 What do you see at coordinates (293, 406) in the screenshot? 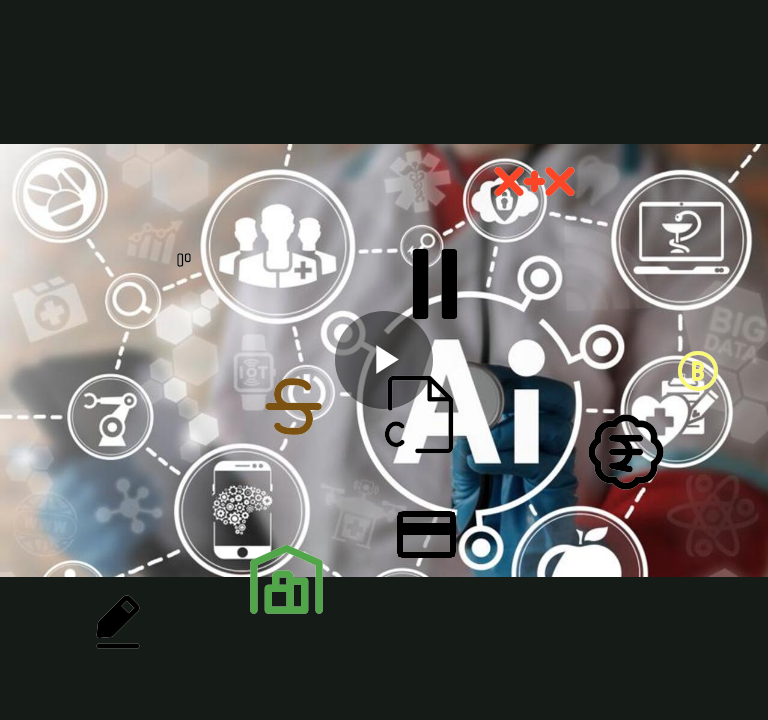
I see `apply strikethrough formatting to selected text` at bounding box center [293, 406].